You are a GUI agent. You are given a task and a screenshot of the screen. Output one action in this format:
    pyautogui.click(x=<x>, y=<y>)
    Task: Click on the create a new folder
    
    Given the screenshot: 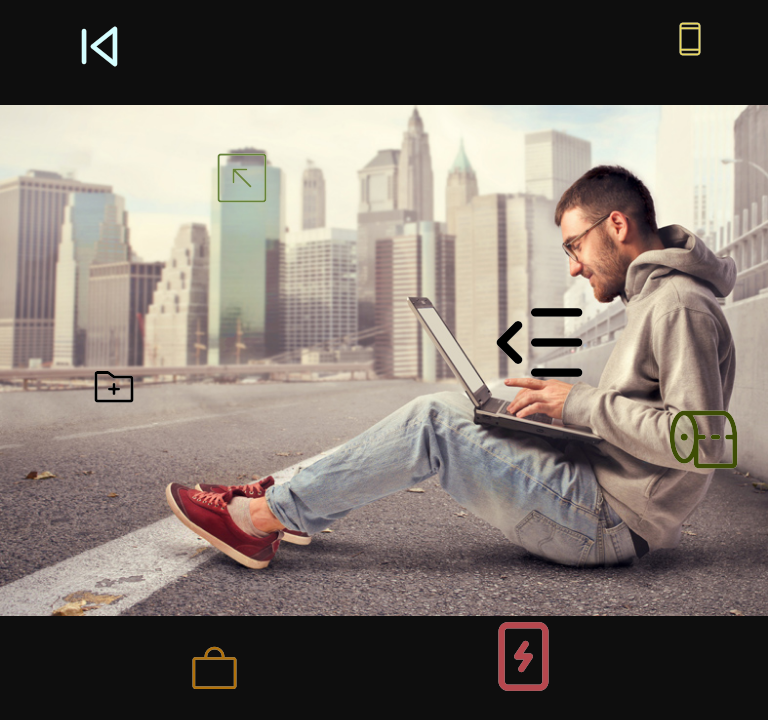 What is the action you would take?
    pyautogui.click(x=114, y=386)
    